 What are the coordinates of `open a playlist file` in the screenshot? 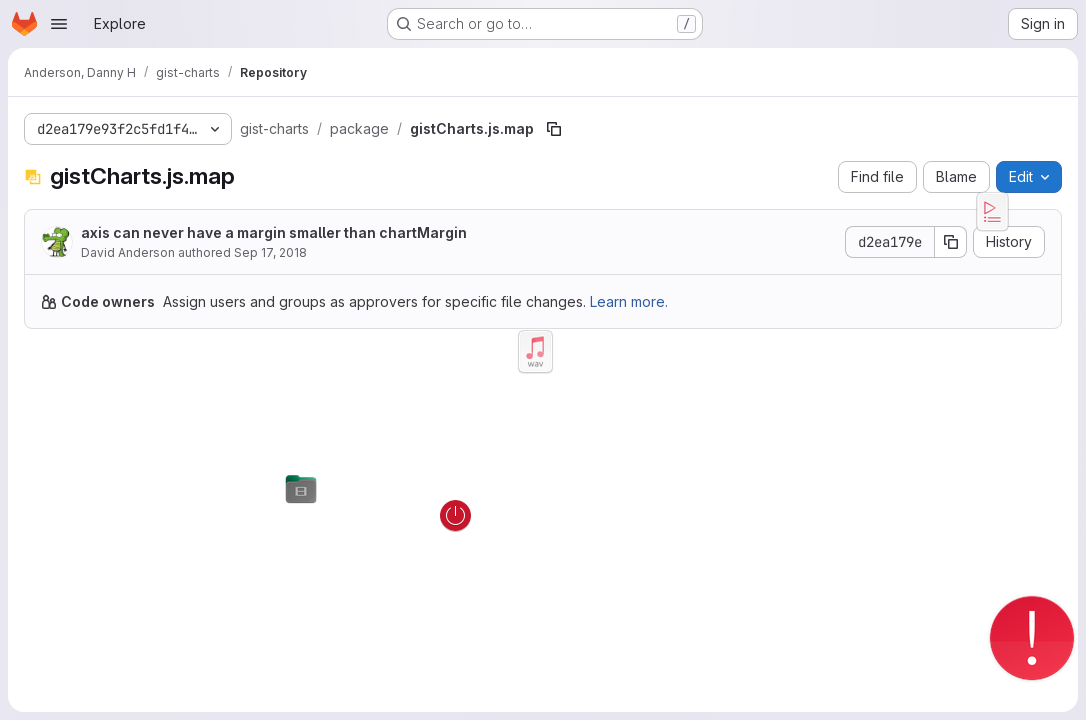 It's located at (992, 211).